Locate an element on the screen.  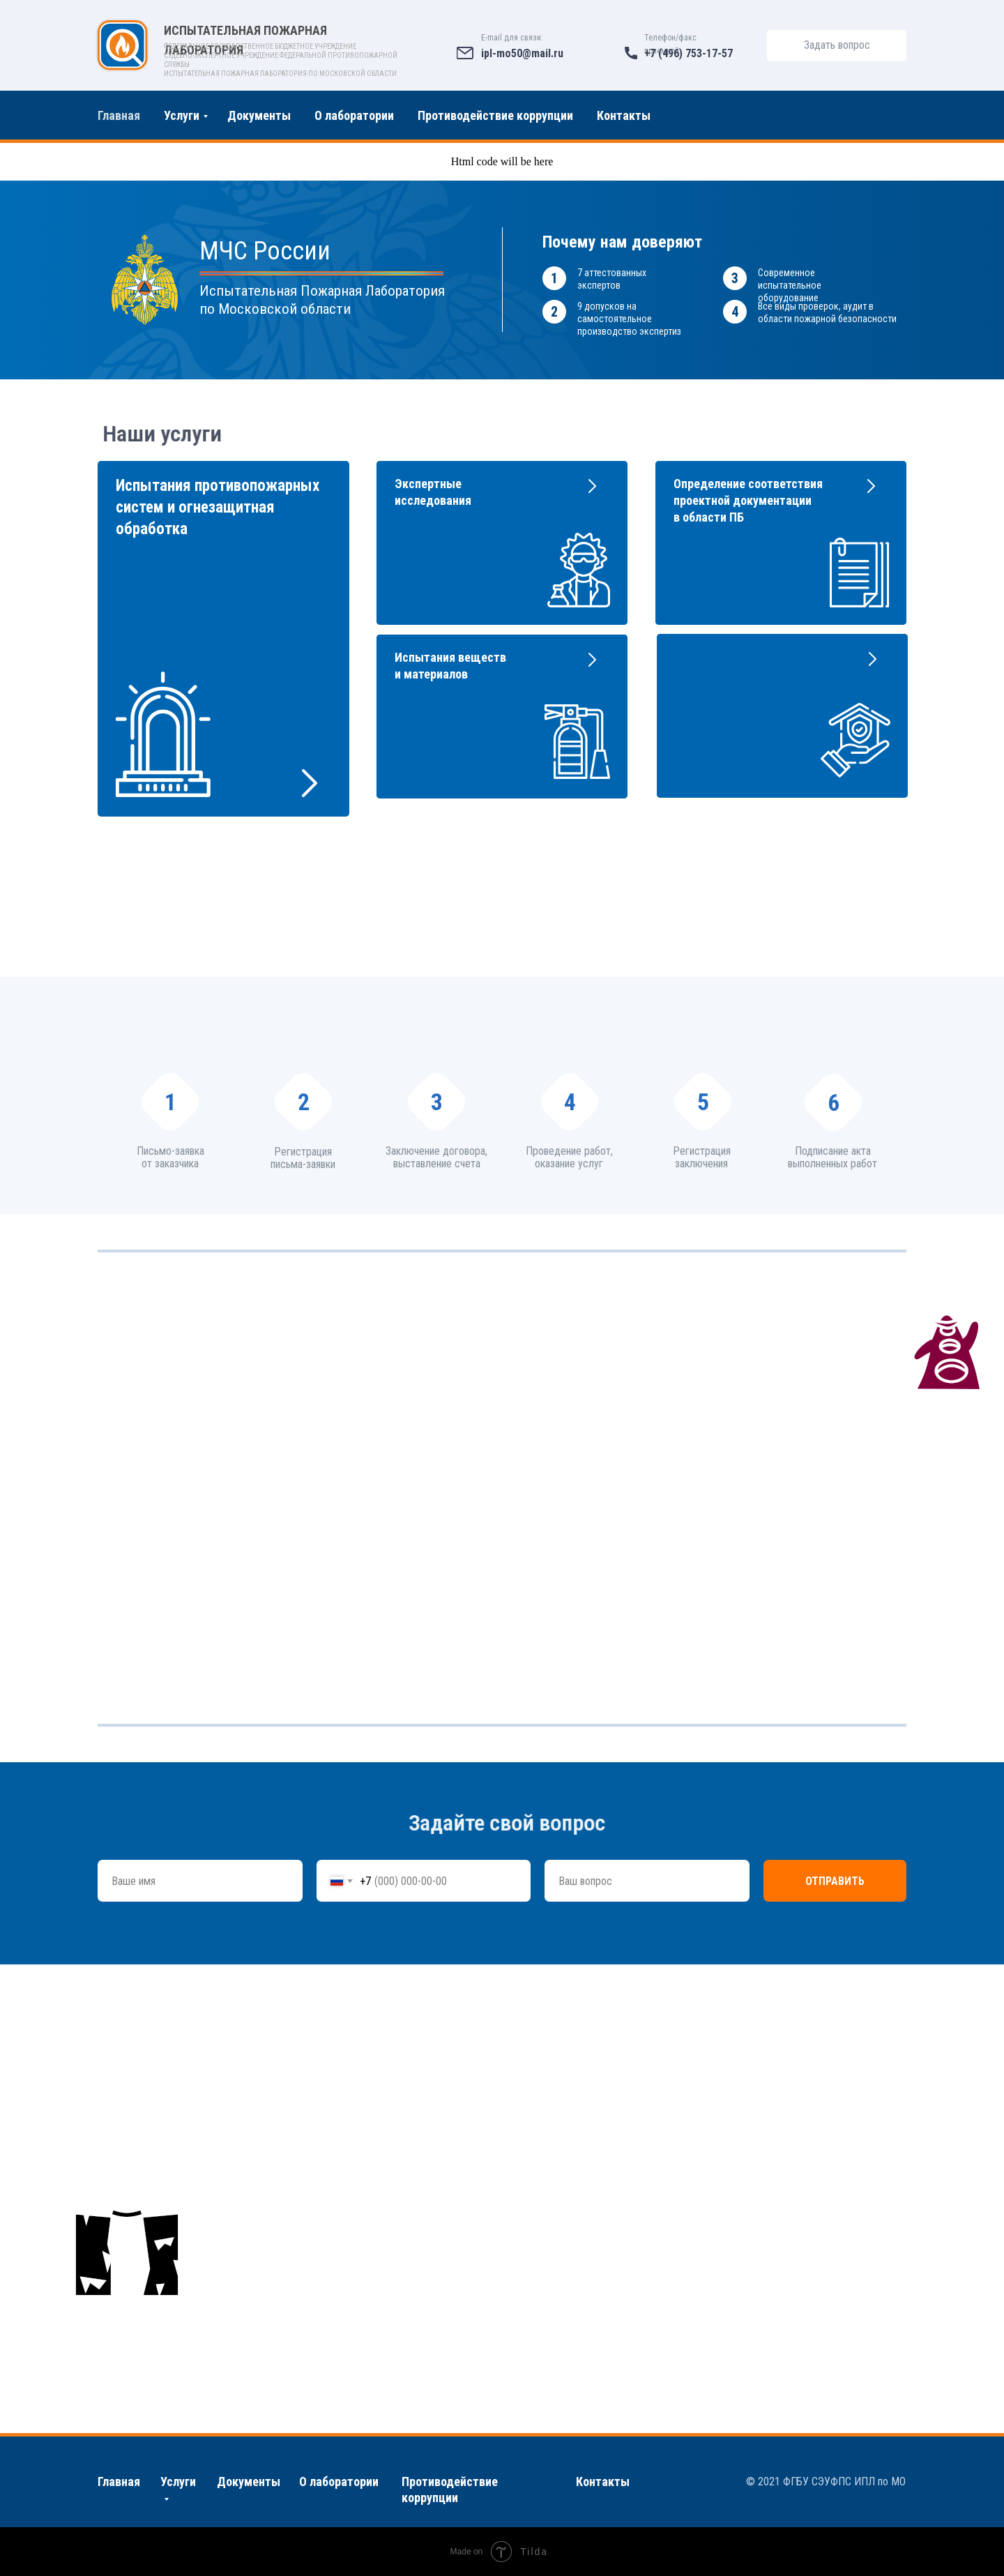
icon representing a tentacle creature or monster in a game is located at coordinates (948, 1351).